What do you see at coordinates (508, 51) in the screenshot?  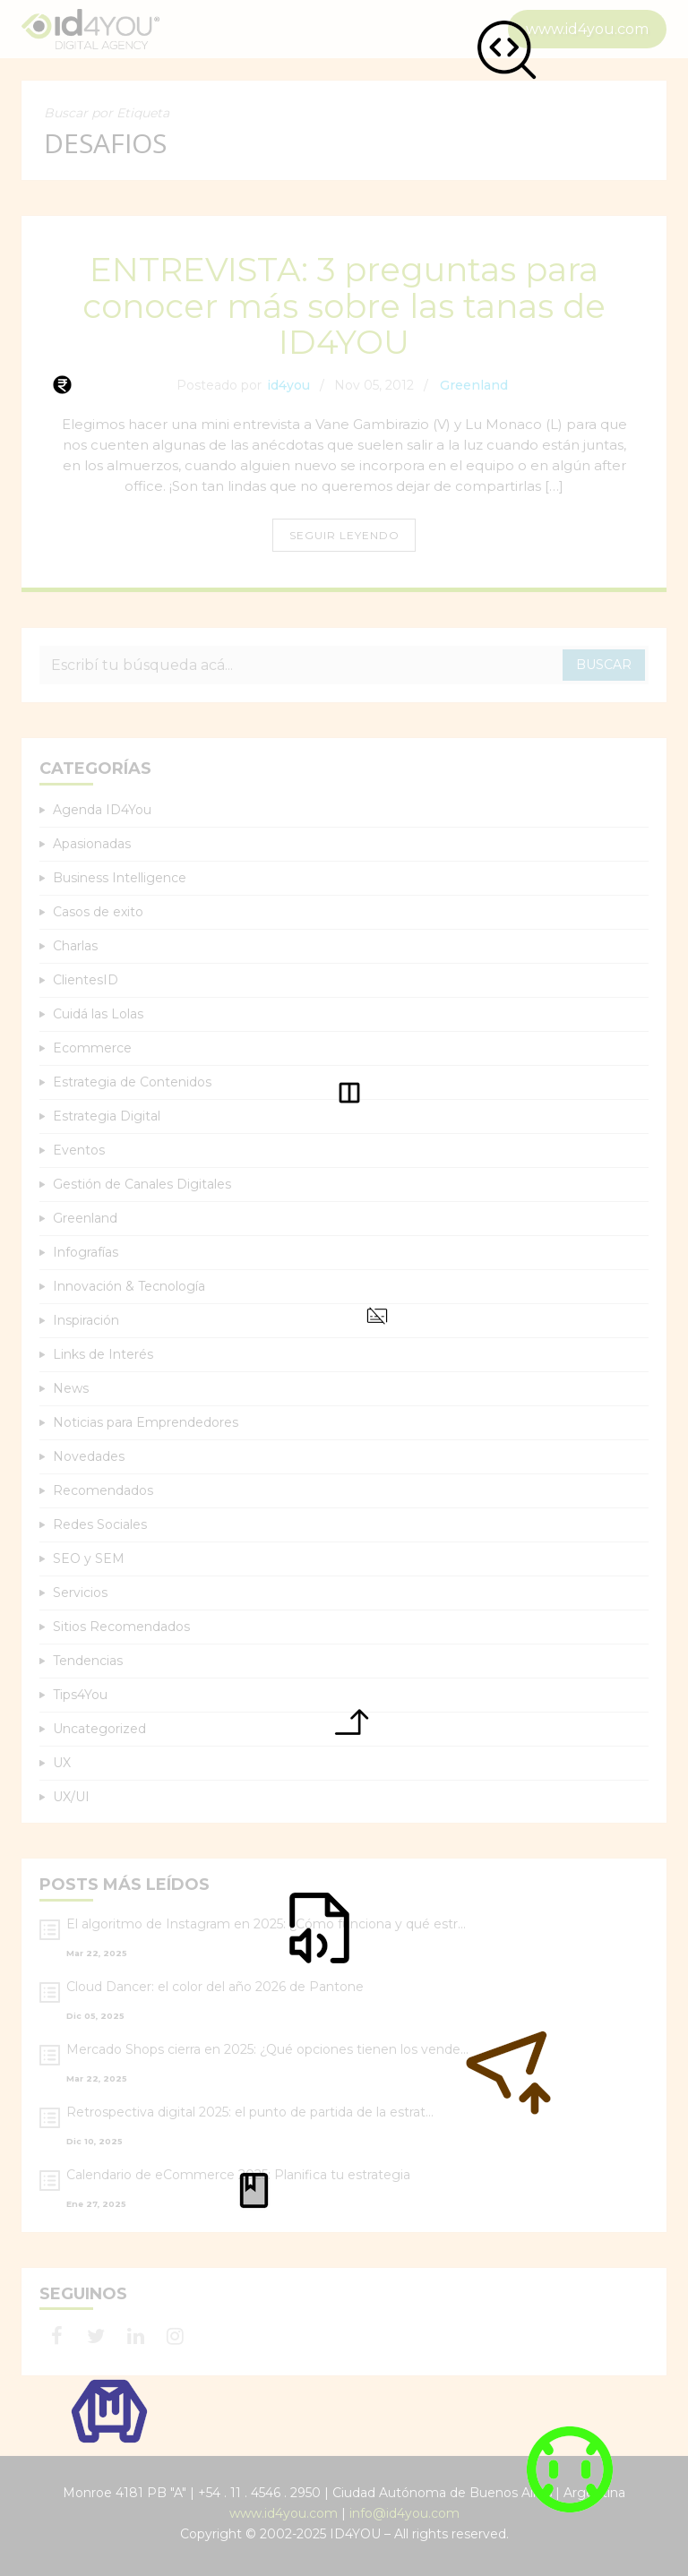 I see `scan or analyze code for issues` at bounding box center [508, 51].